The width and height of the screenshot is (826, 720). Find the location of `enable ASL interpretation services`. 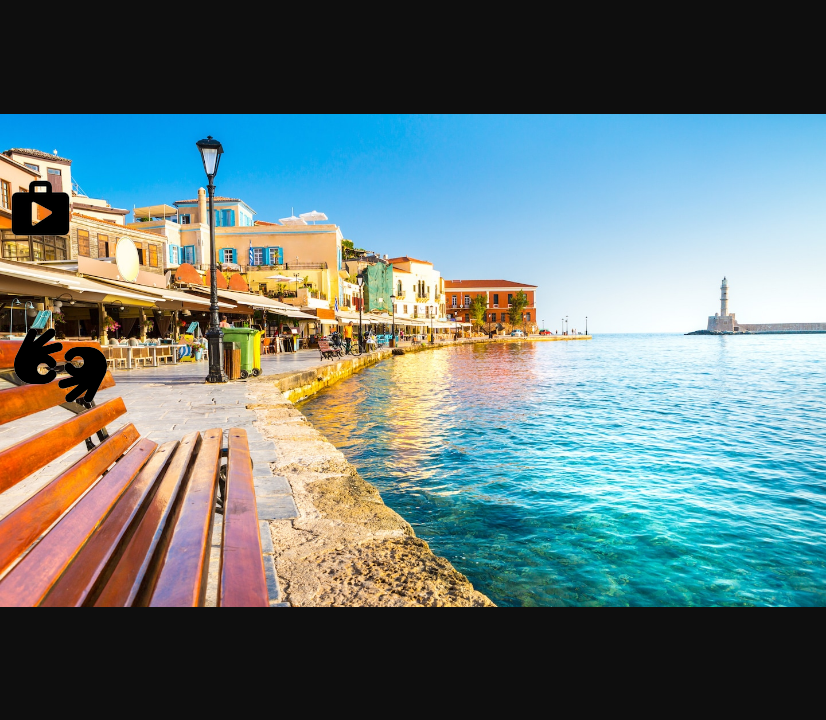

enable ASL interpretation services is located at coordinates (60, 365).